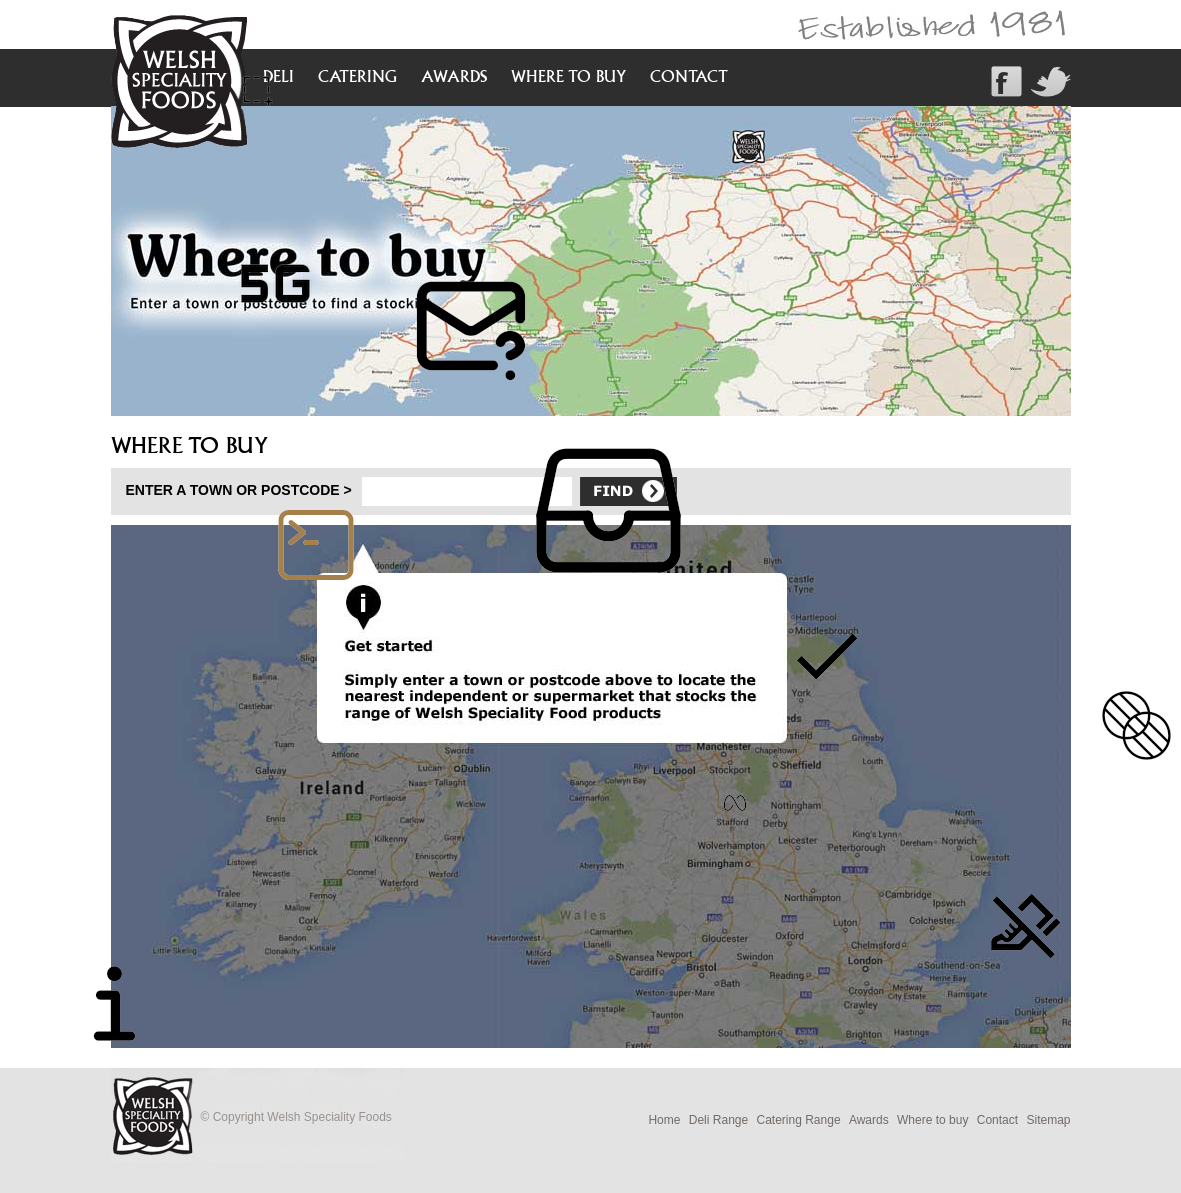  I want to click on add to current selection, so click(256, 89).